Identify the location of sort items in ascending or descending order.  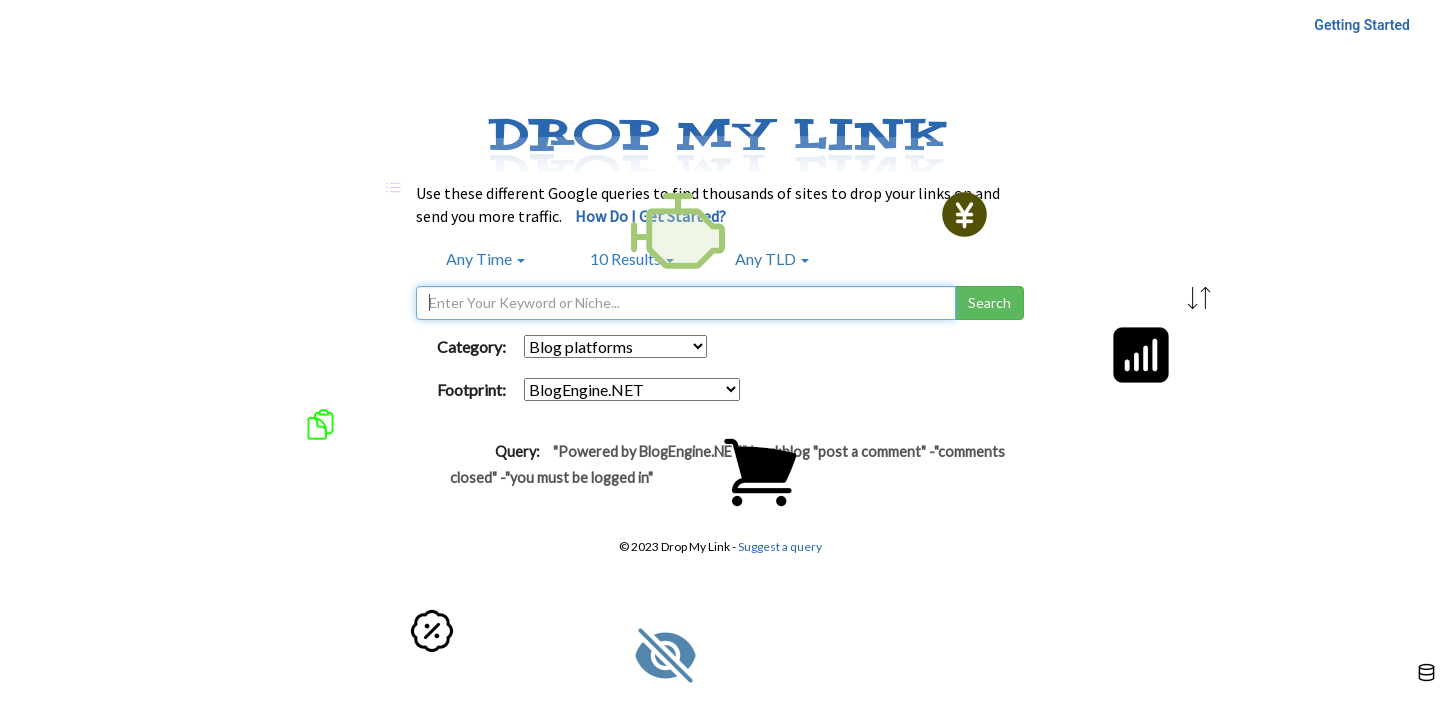
(1199, 298).